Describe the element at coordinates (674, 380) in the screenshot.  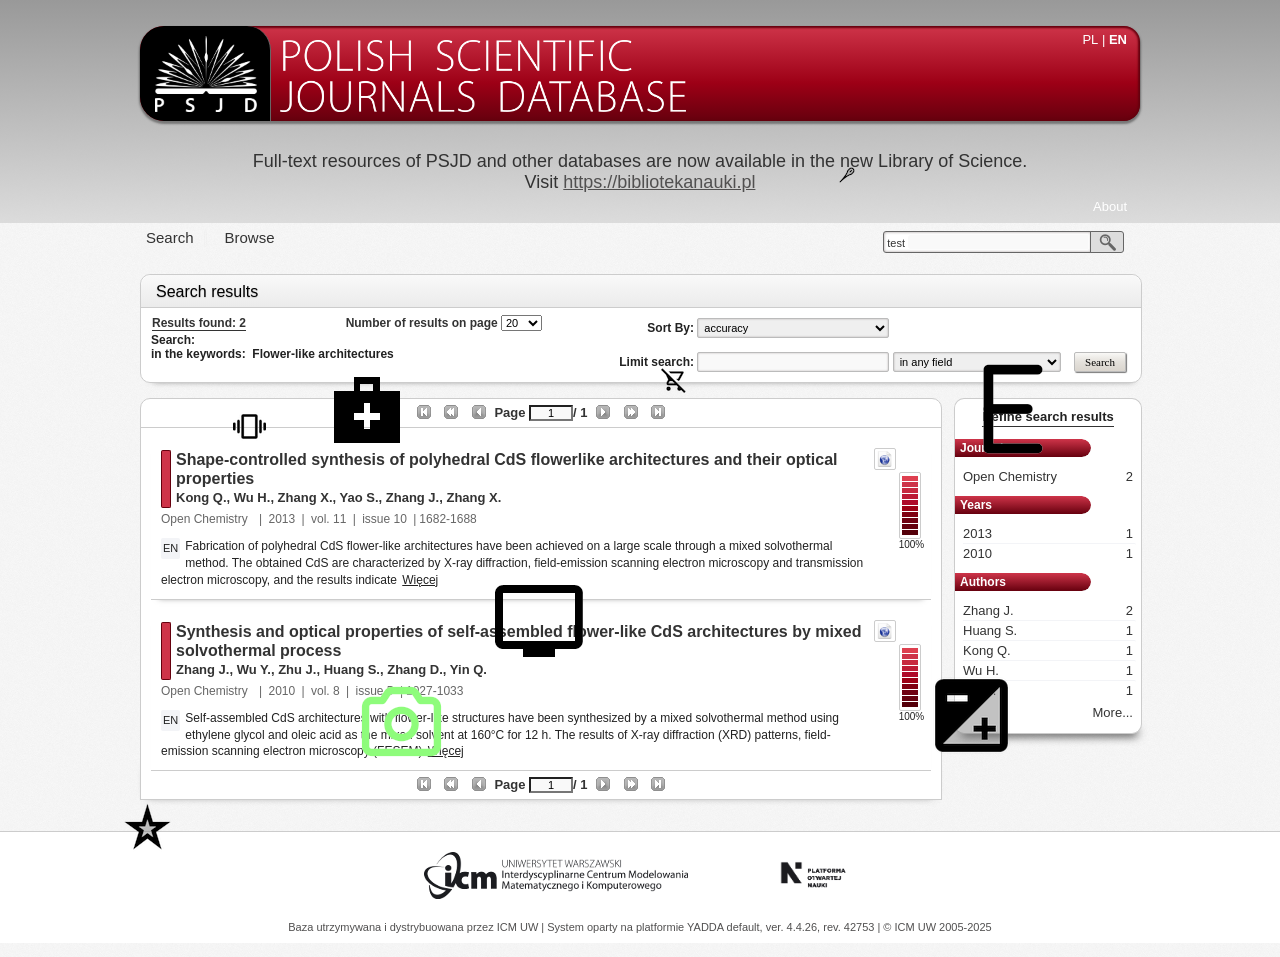
I see `remove item from shopping cart` at that location.